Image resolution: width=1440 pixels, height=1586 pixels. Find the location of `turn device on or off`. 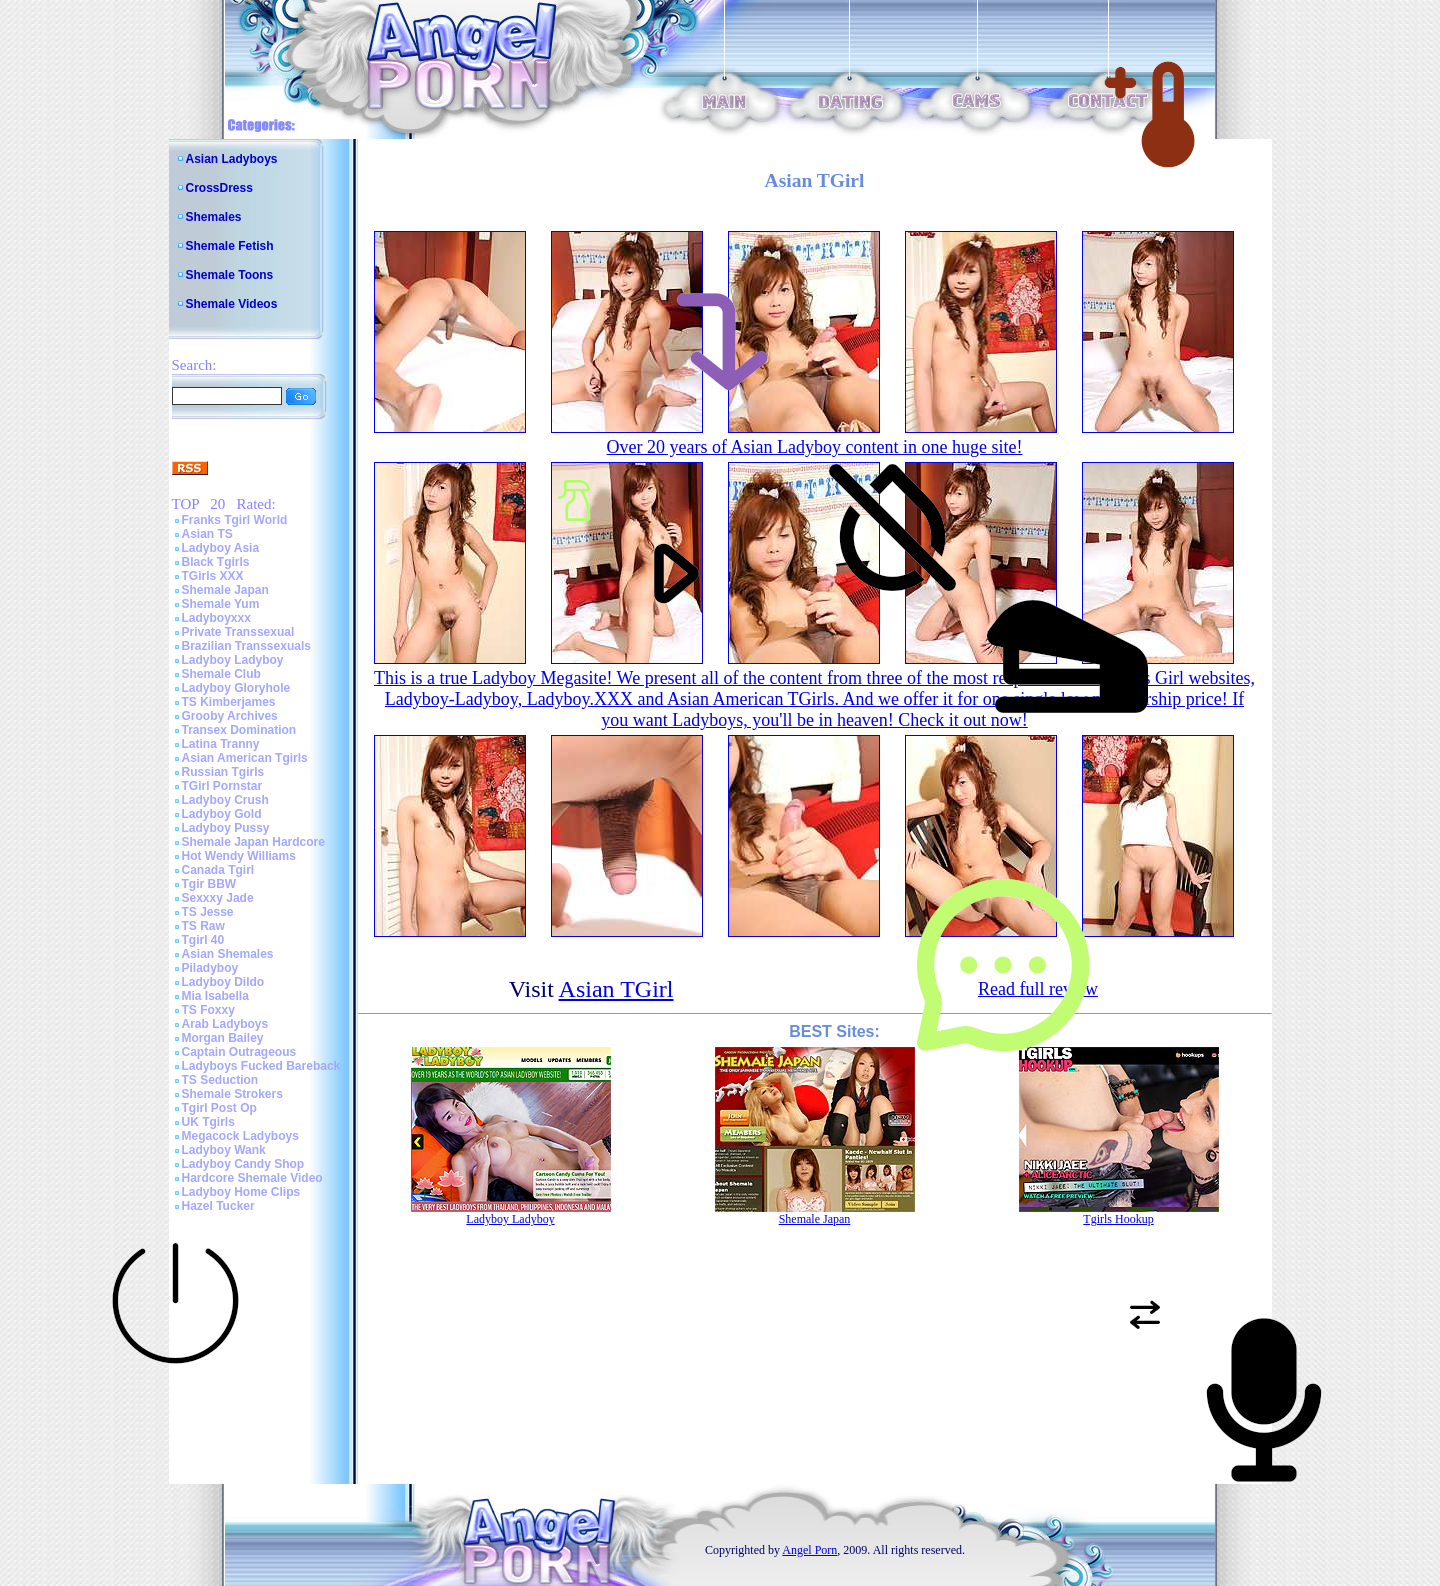

turn device on or off is located at coordinates (175, 1300).